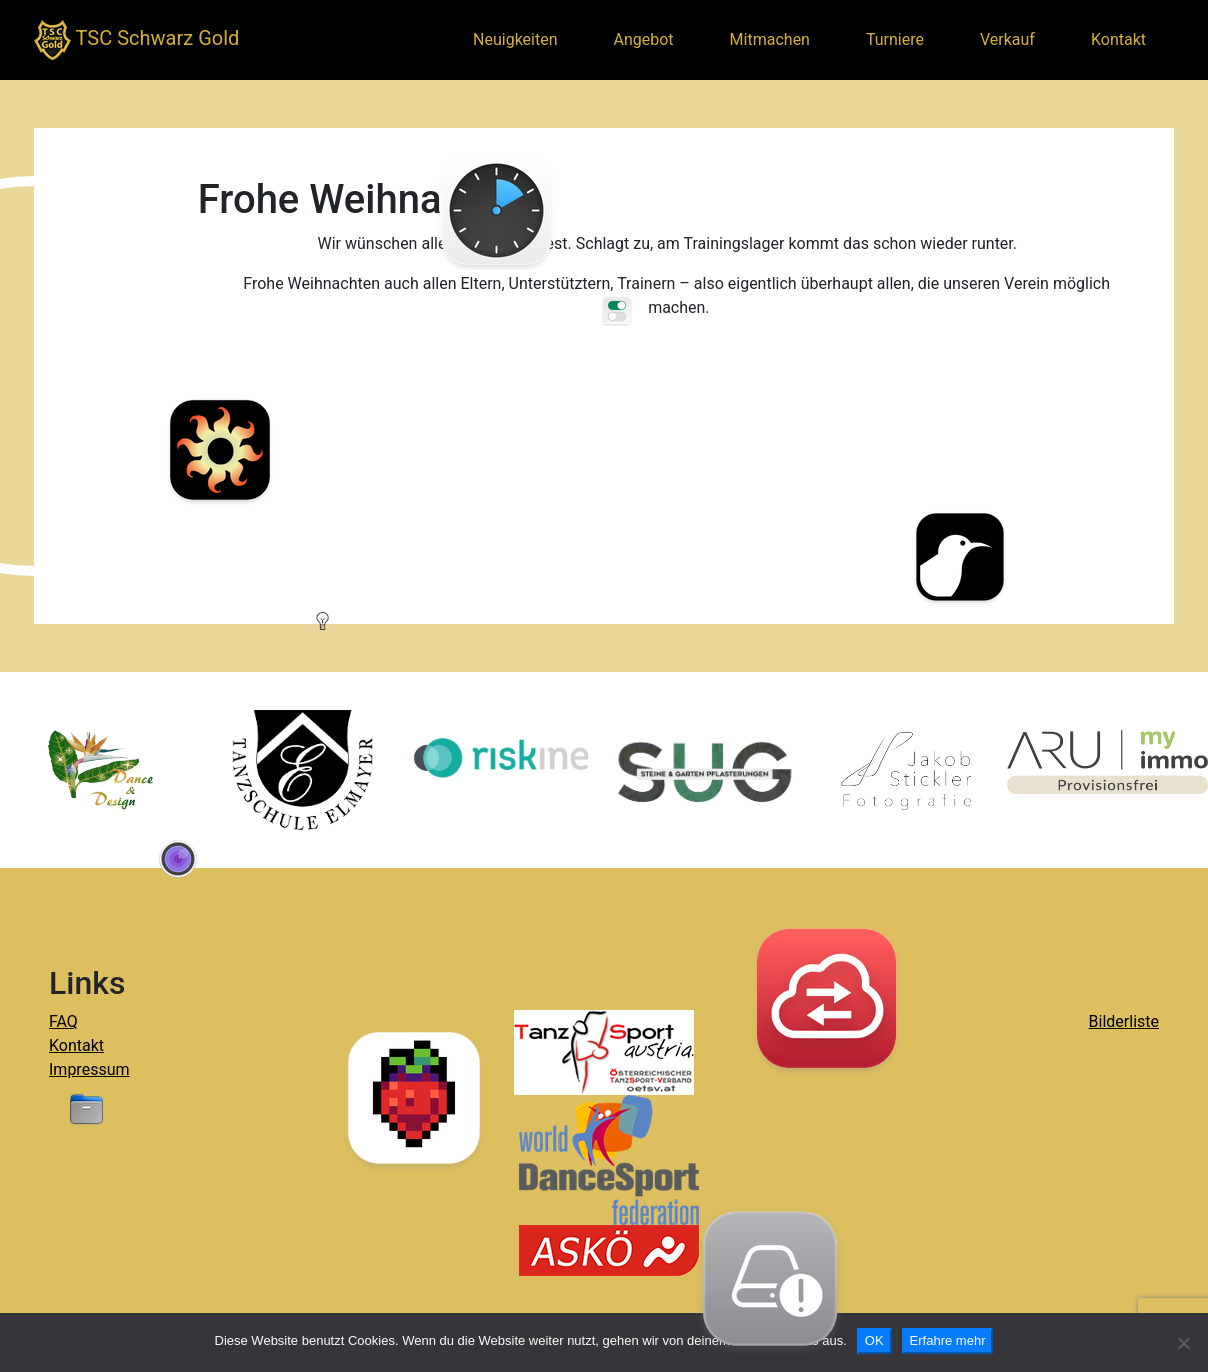 The image size is (1208, 1372). What do you see at coordinates (496, 210) in the screenshot?
I see `open safe eyes app for screen break reminders` at bounding box center [496, 210].